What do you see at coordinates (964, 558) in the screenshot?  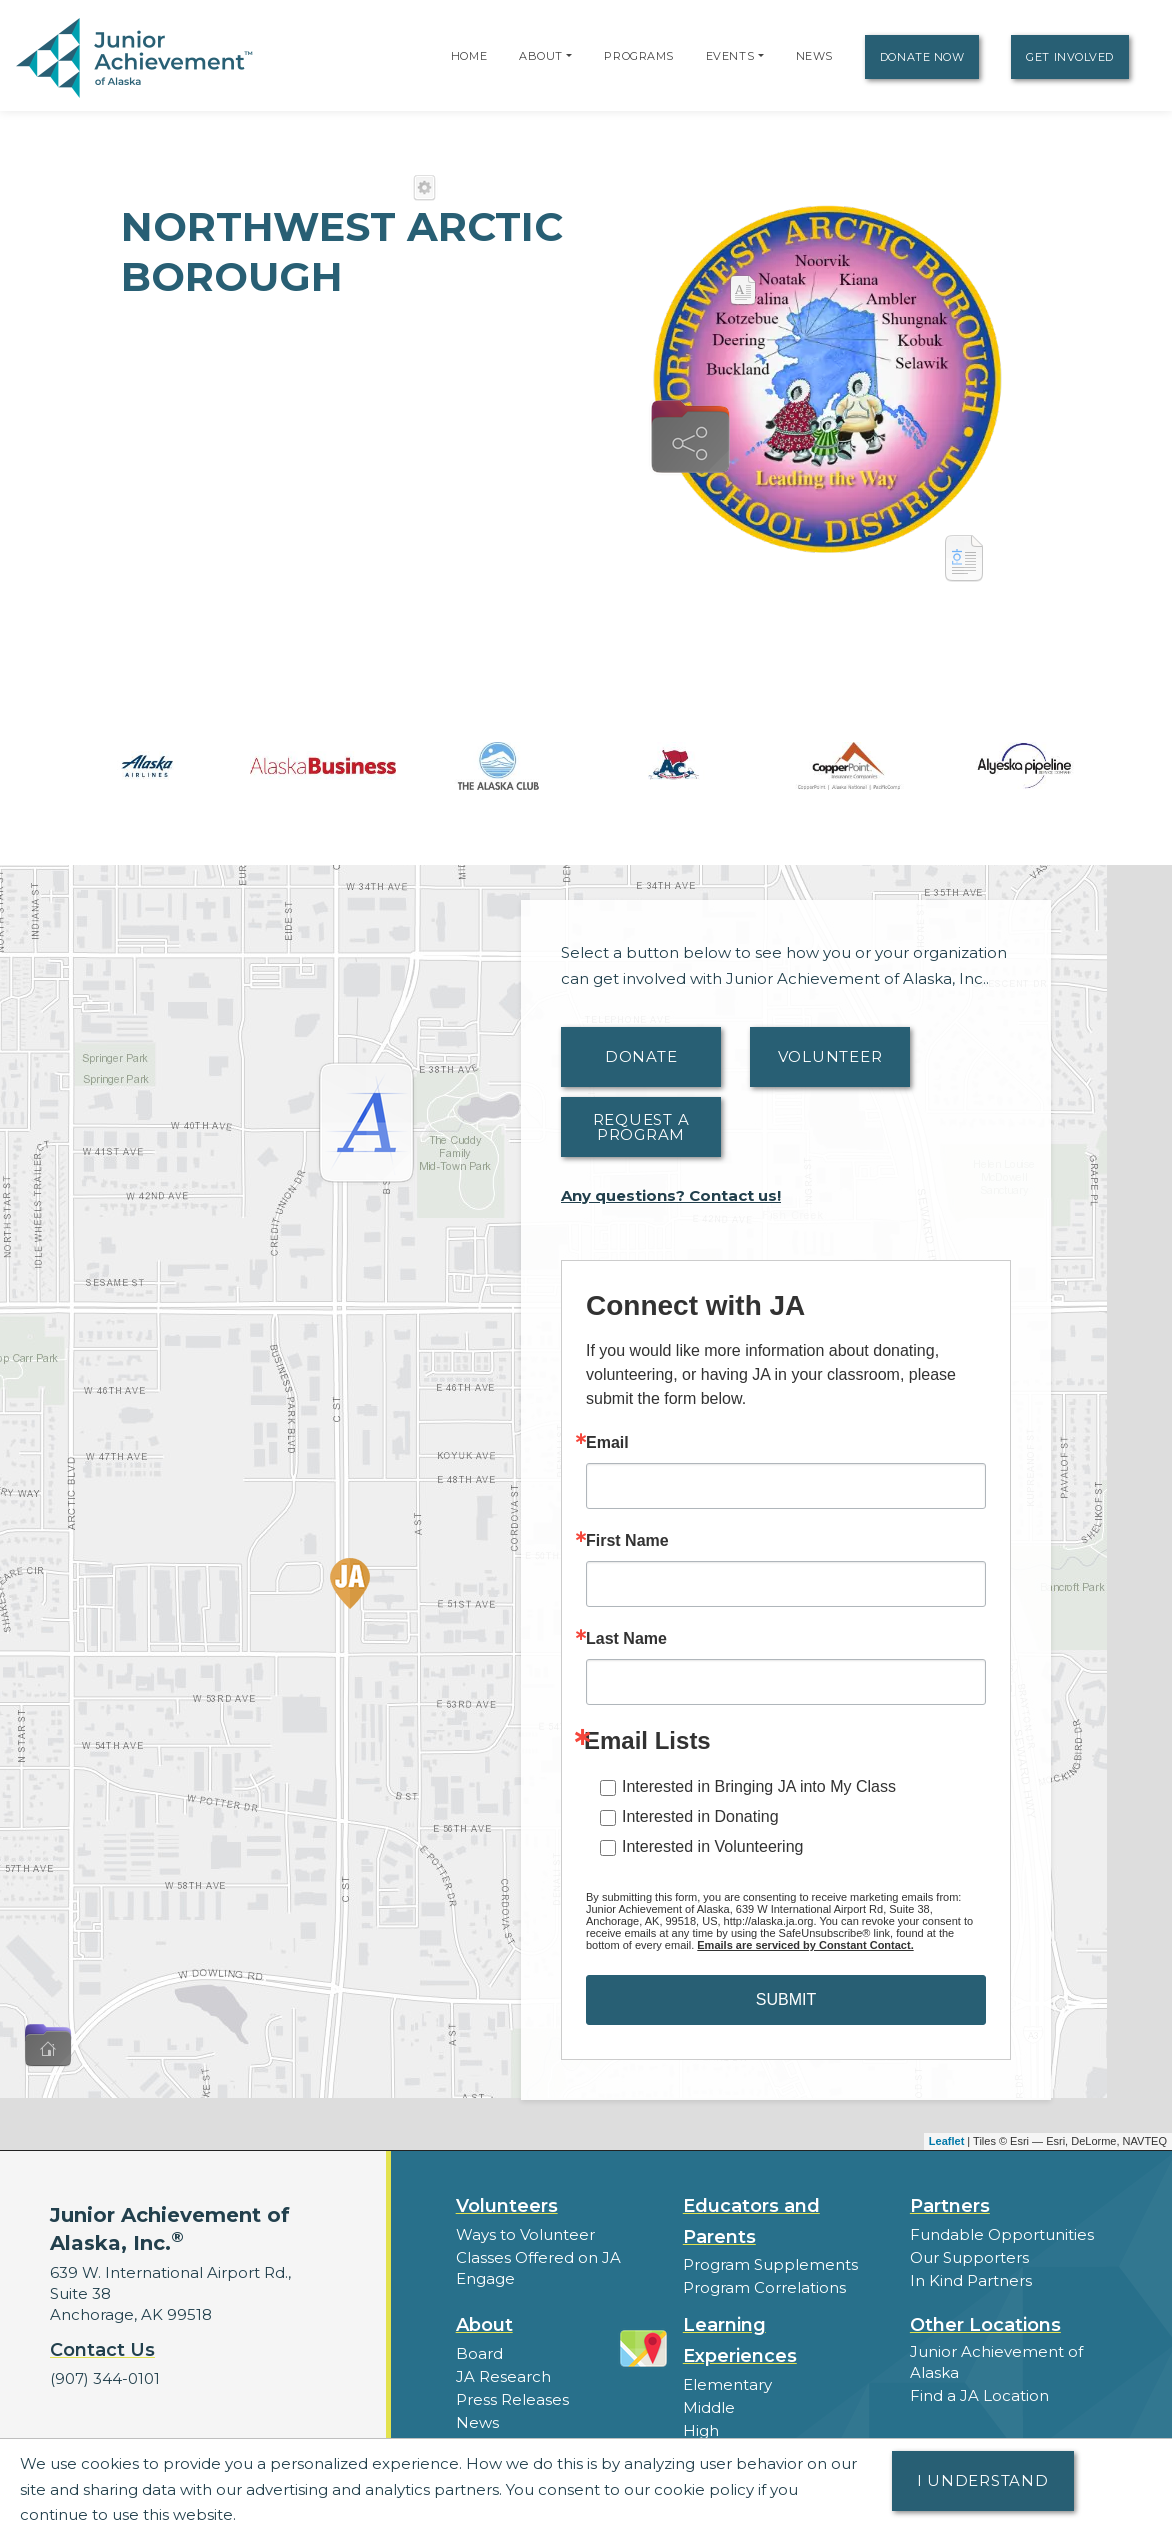 I see `open a Hangul Word Processor (.hwp) document` at bounding box center [964, 558].